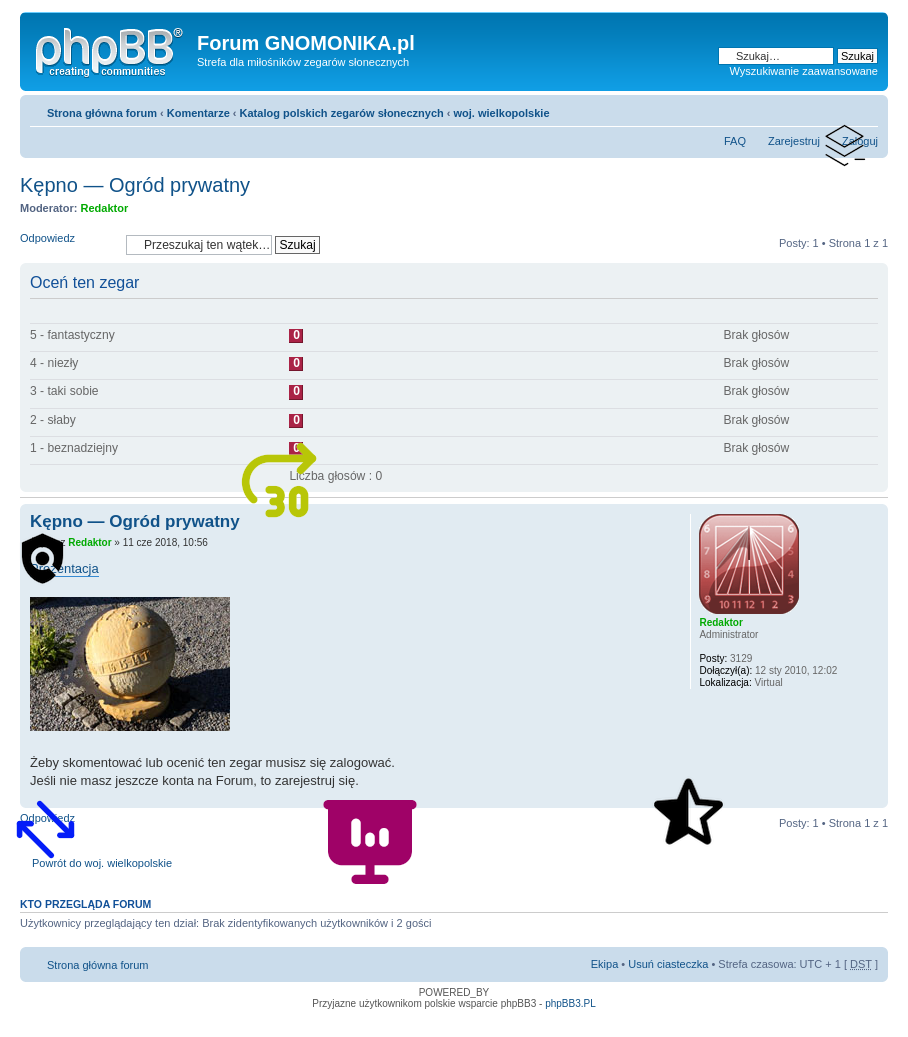 The width and height of the screenshot is (908, 1037). Describe the element at coordinates (688, 812) in the screenshot. I see `indicates a partial or half-star rating` at that location.